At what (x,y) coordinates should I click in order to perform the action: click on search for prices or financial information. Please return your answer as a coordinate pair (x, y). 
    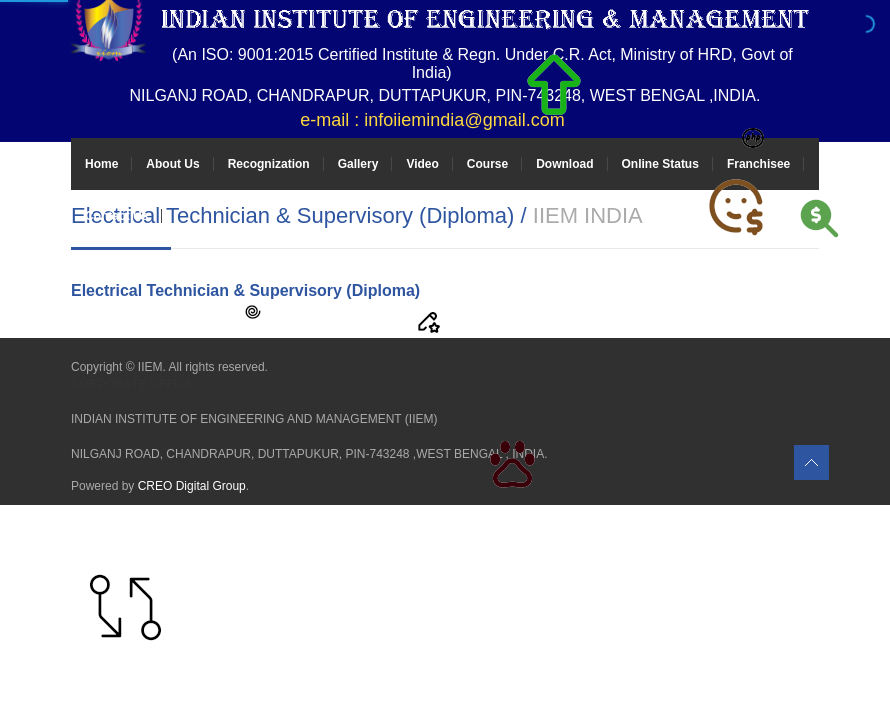
    Looking at the image, I should click on (819, 218).